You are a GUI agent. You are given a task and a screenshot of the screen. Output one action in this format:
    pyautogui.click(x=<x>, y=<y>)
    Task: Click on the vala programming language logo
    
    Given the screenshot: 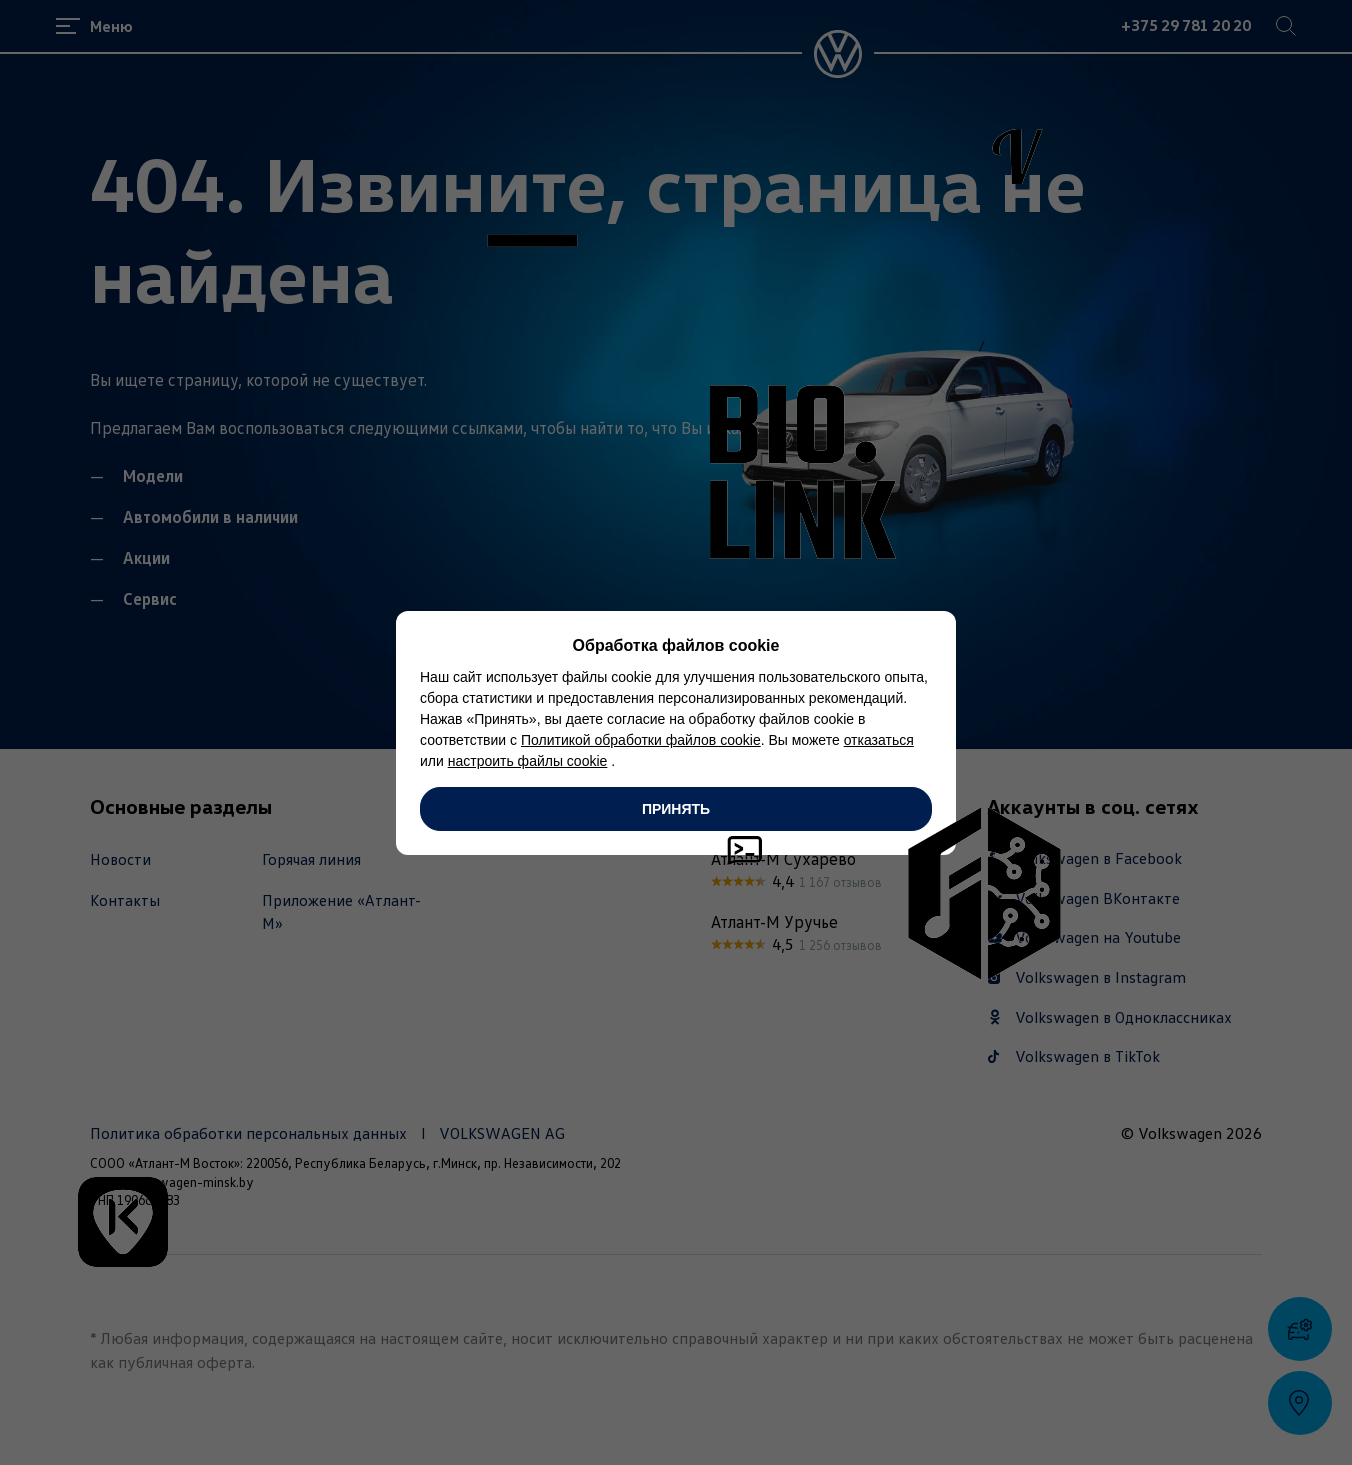 What is the action you would take?
    pyautogui.click(x=1017, y=156)
    